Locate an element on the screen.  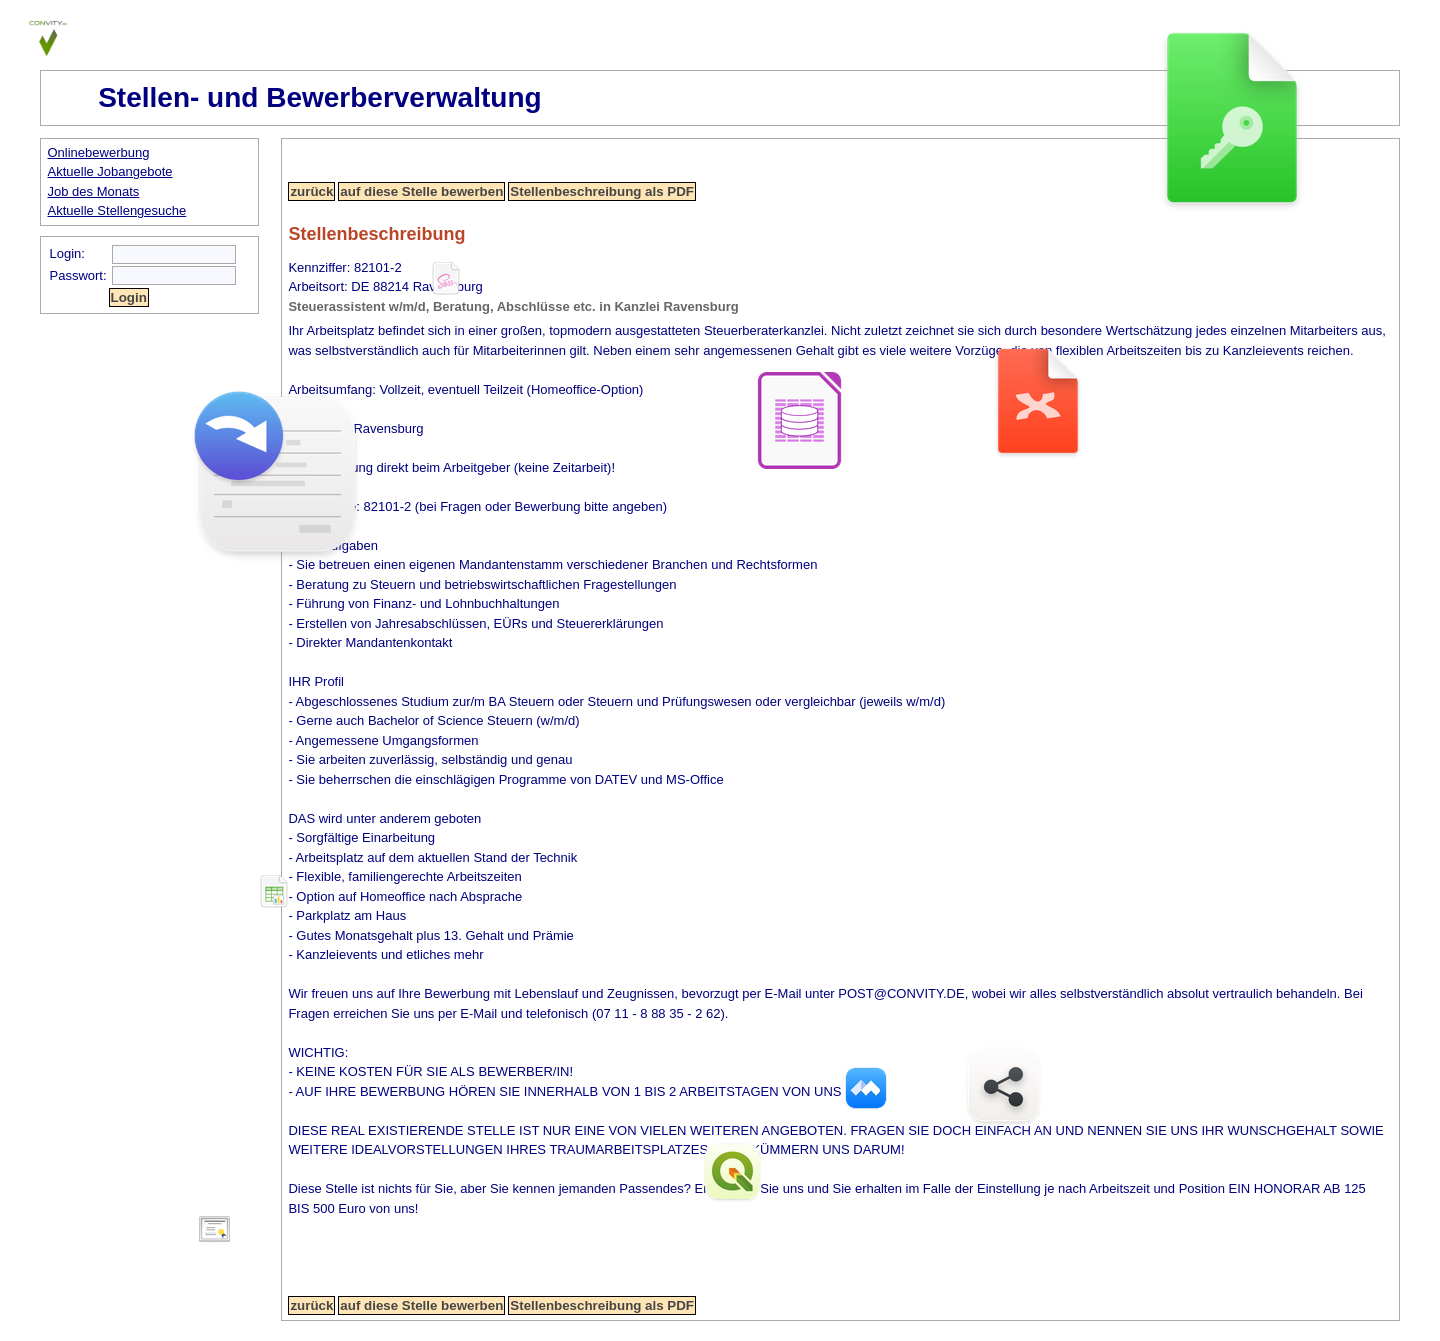
open qgis geographic information system application is located at coordinates (732, 1171).